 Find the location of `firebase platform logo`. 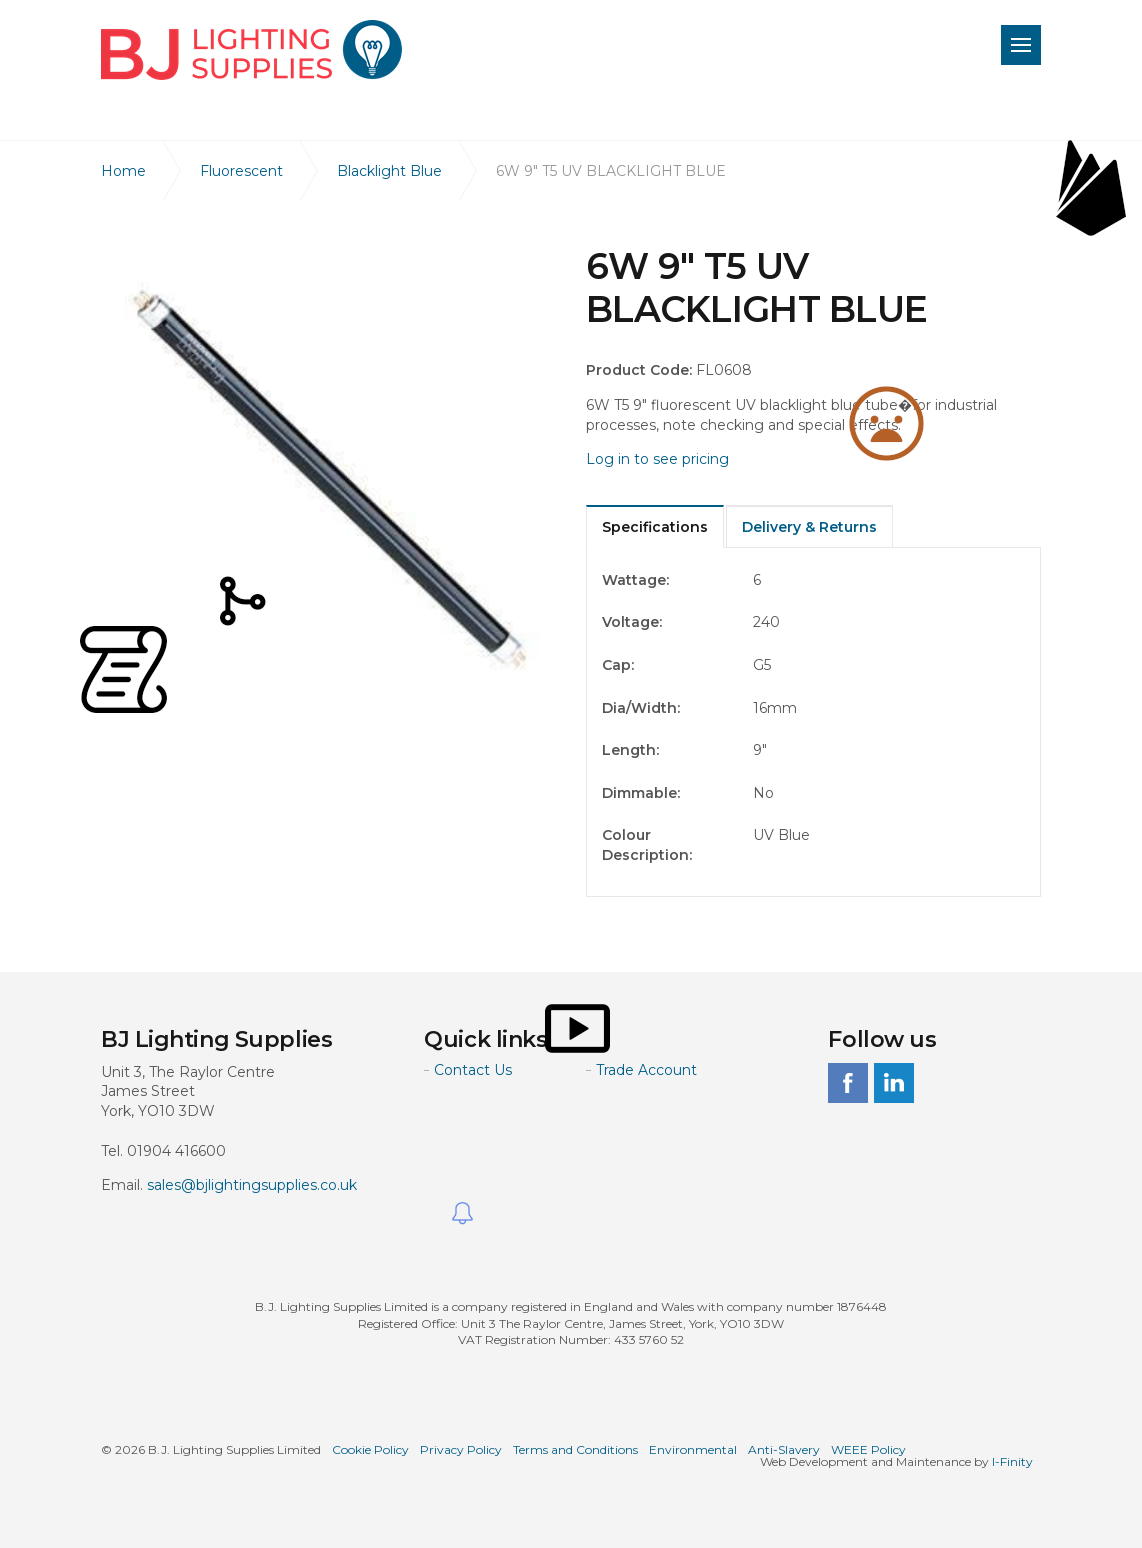

firebase platform logo is located at coordinates (1091, 188).